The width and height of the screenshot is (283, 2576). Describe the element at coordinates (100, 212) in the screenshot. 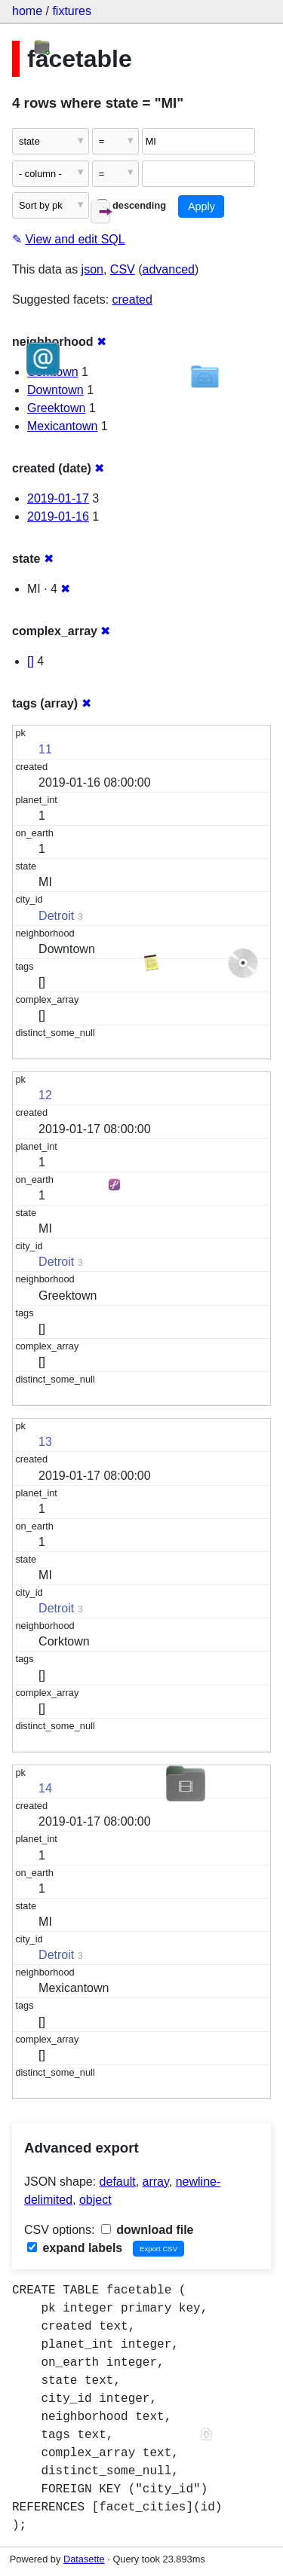

I see `export document to another location or format` at that location.